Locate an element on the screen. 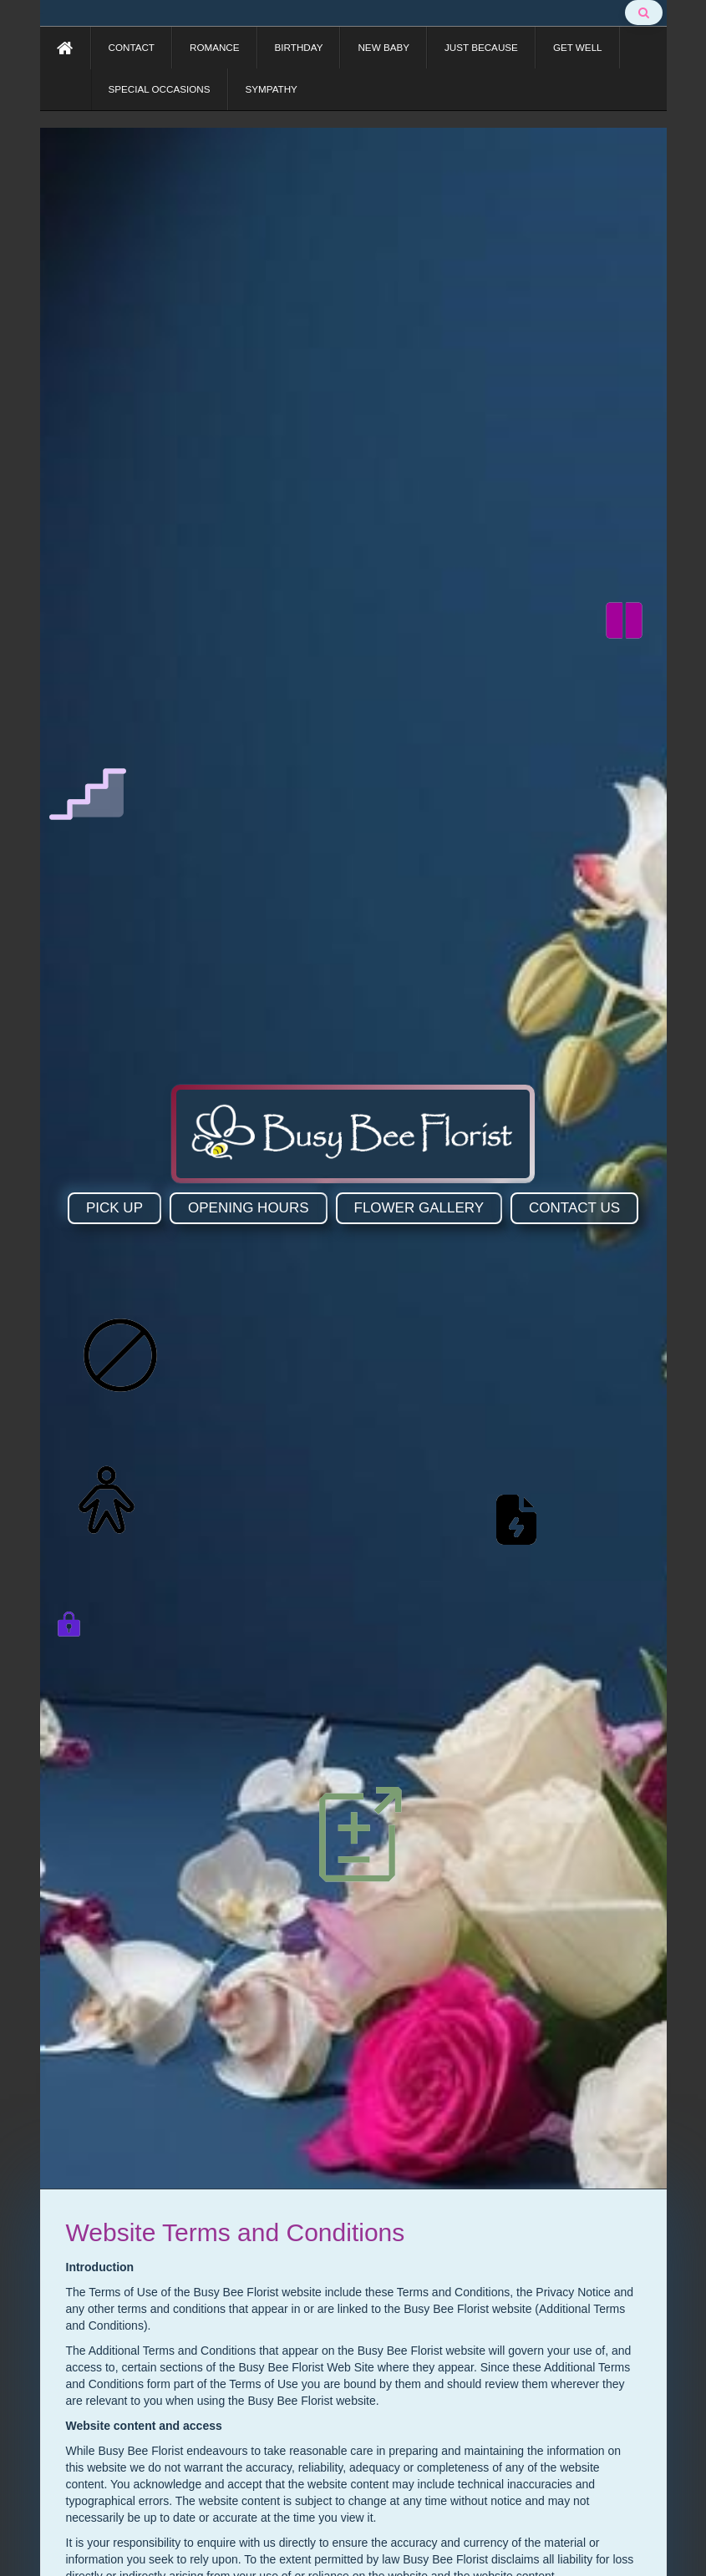 This screenshot has width=706, height=2576. open power or energy-related document is located at coordinates (516, 1520).